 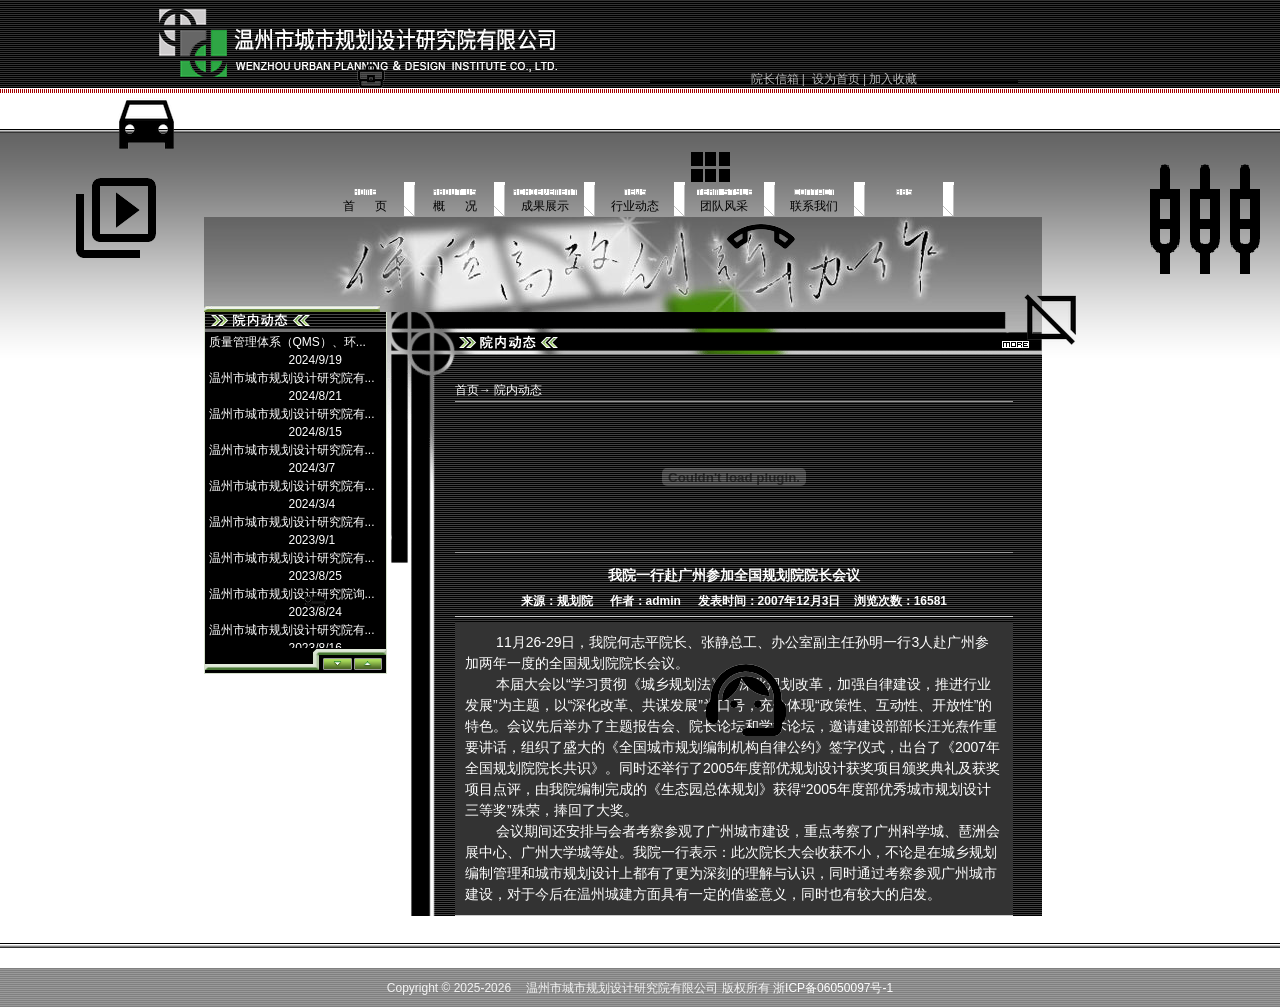 What do you see at coordinates (116, 218) in the screenshot?
I see `access your video library` at bounding box center [116, 218].